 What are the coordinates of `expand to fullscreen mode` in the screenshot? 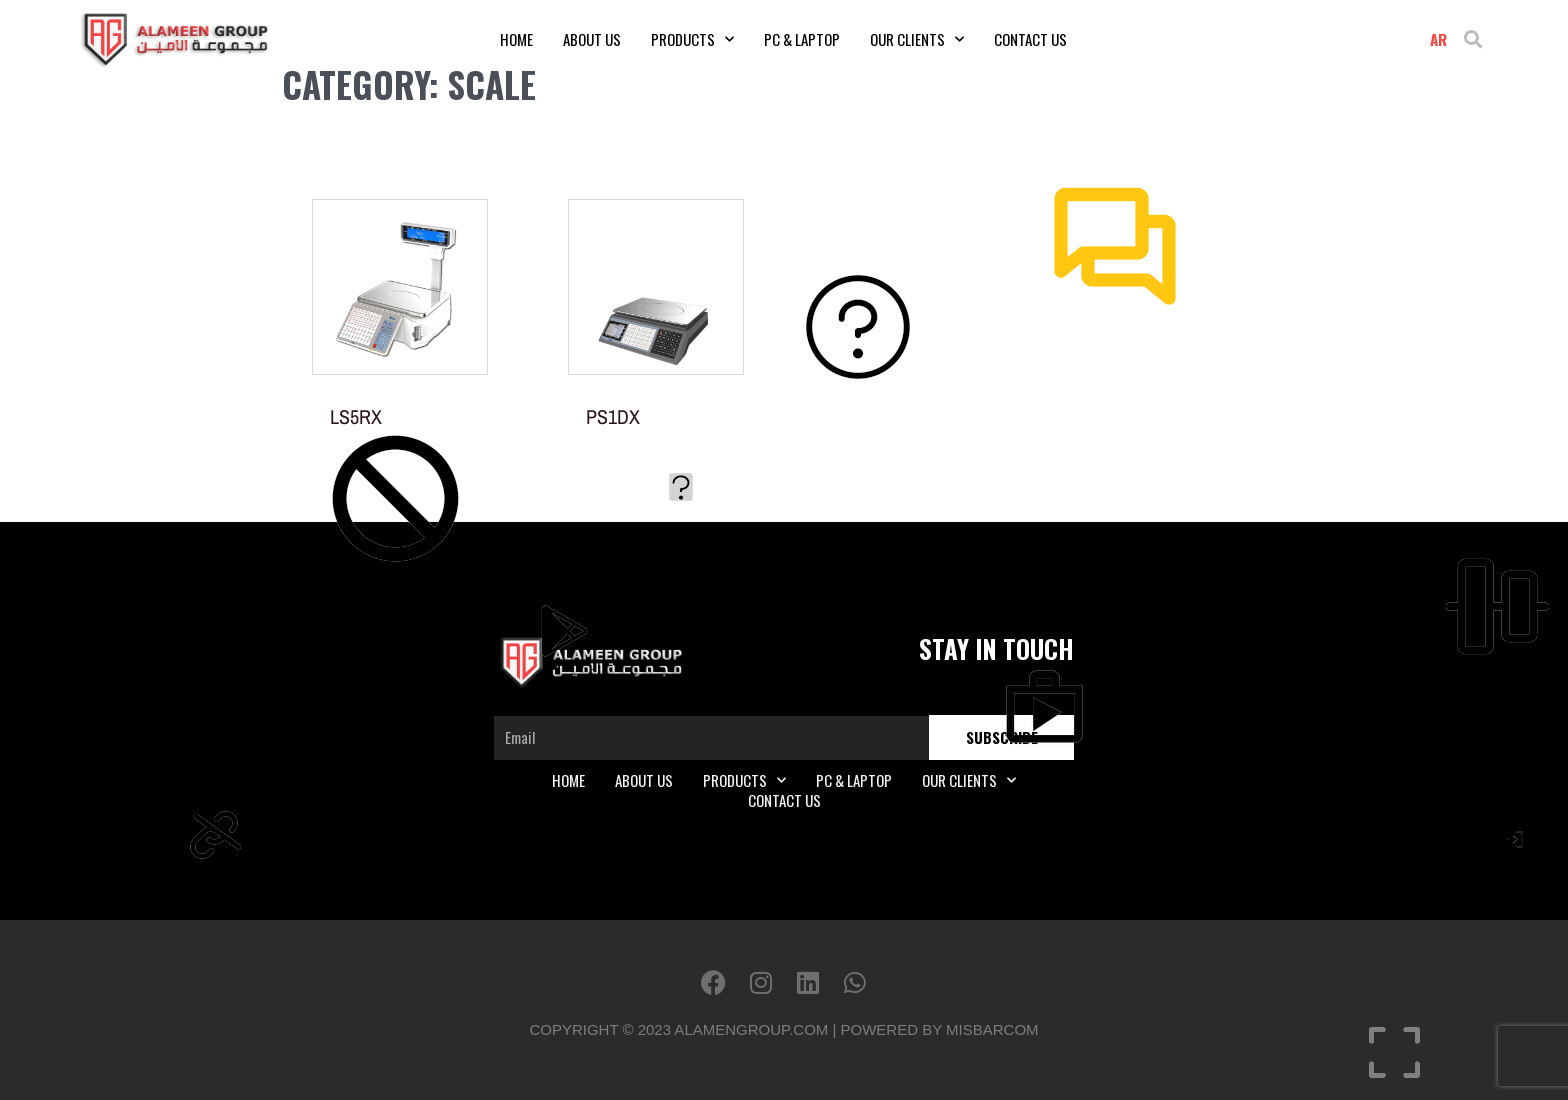 It's located at (1394, 1052).